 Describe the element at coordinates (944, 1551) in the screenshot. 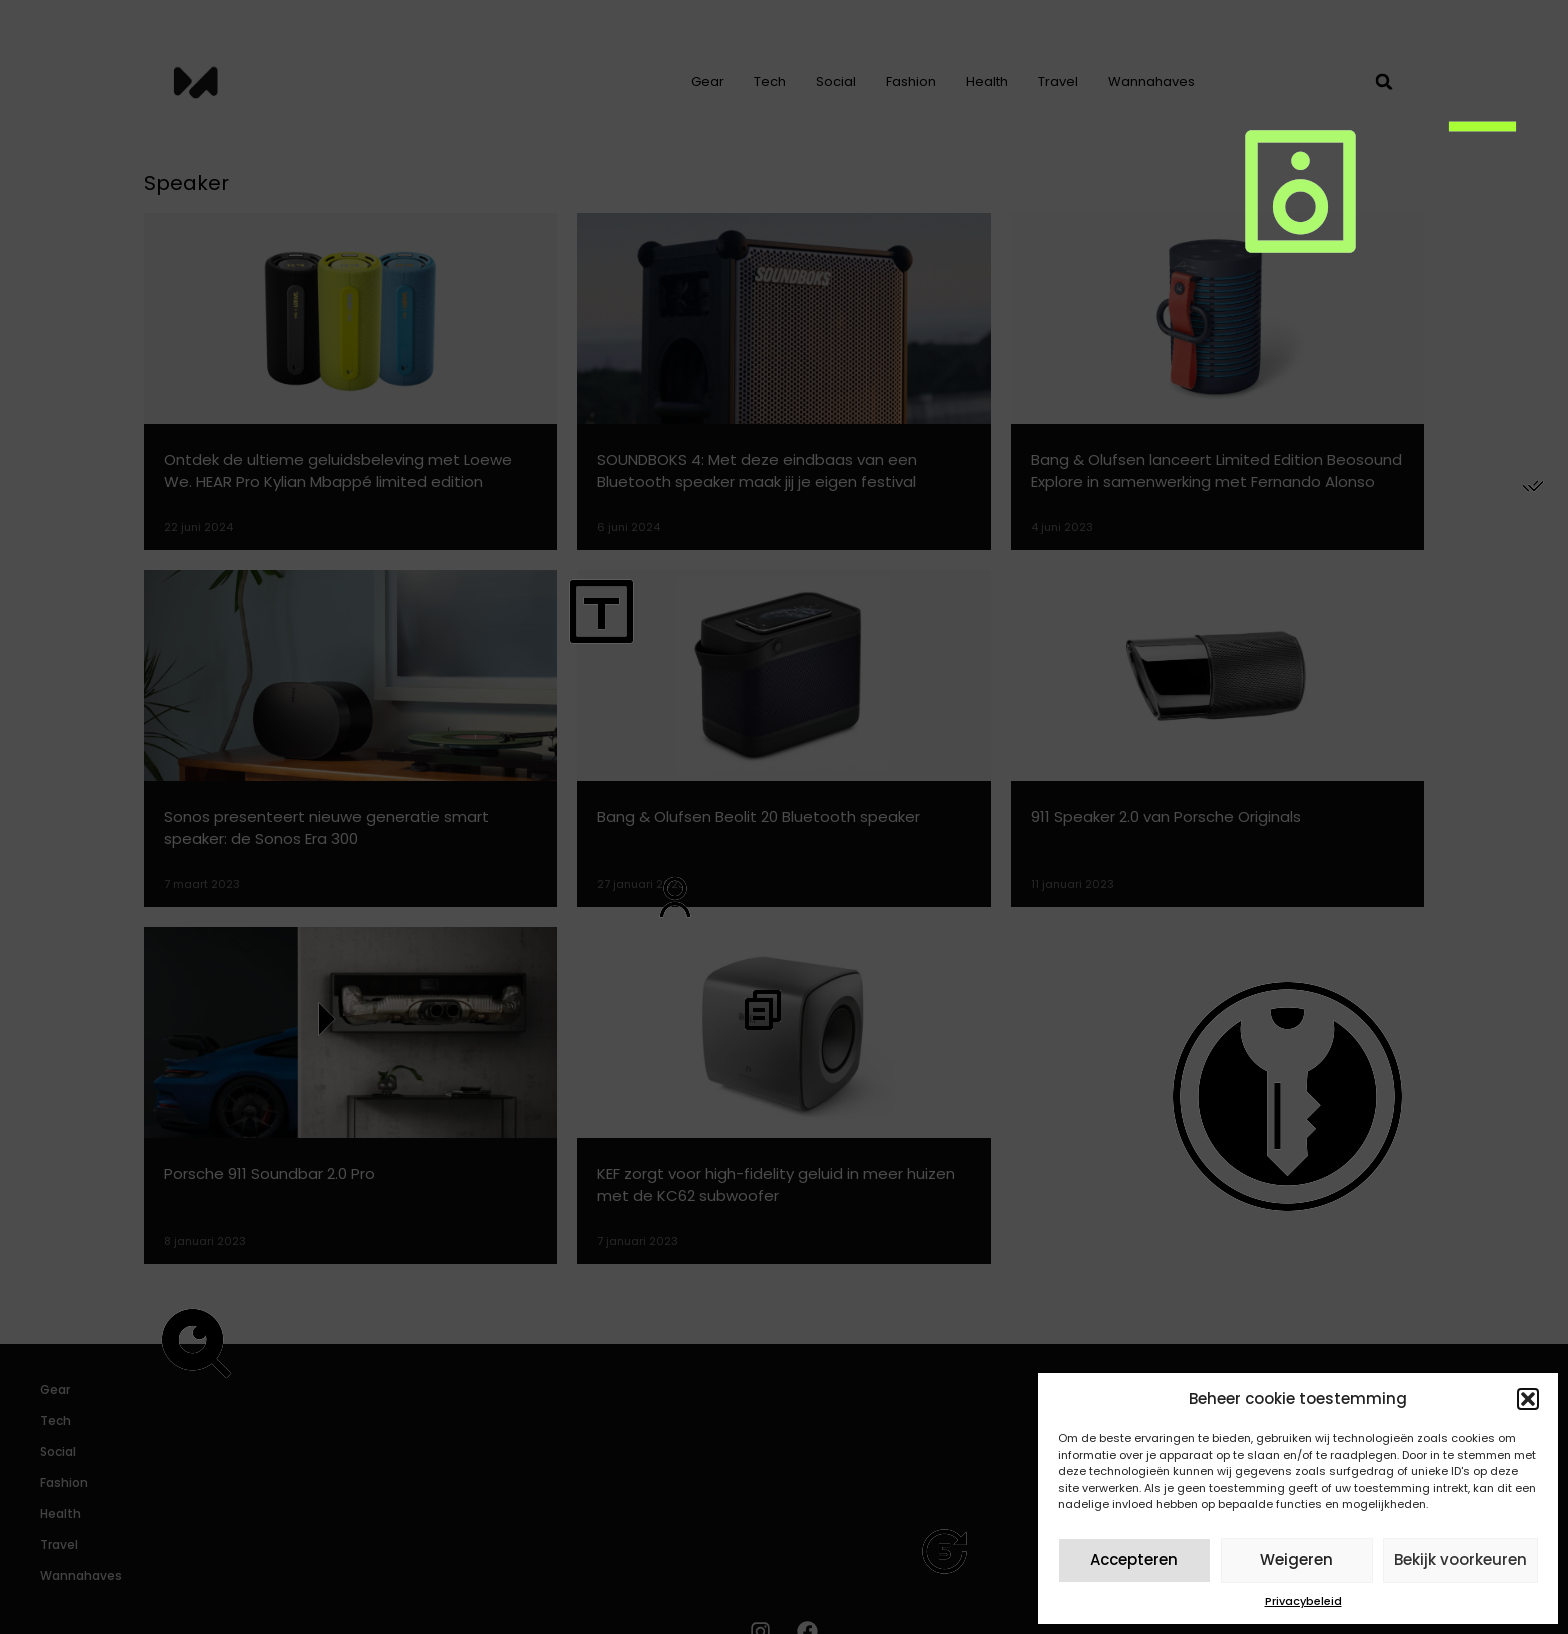

I see `skip forward 5 seconds in media playback` at that location.